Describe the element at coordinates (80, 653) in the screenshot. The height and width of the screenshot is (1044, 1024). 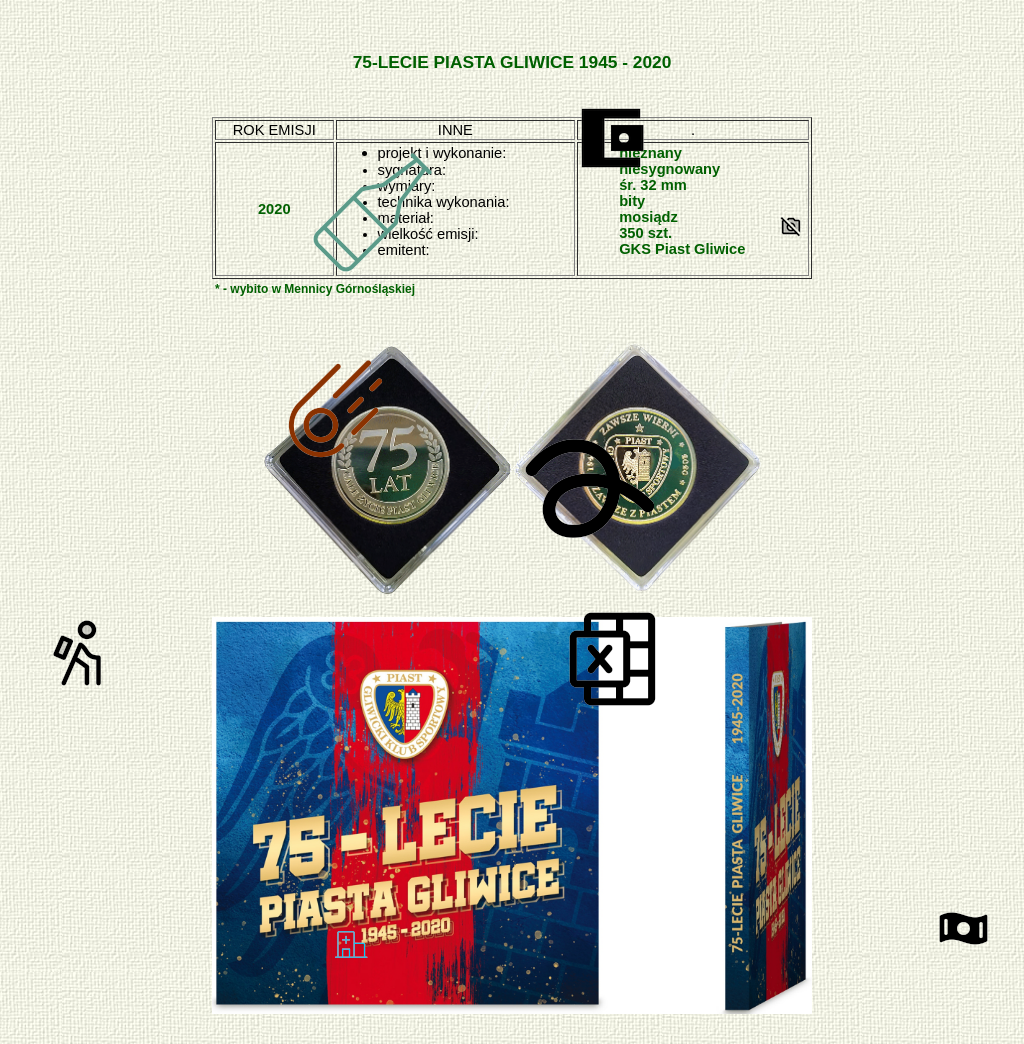
I see `access hiking trails or outdoor activities` at that location.